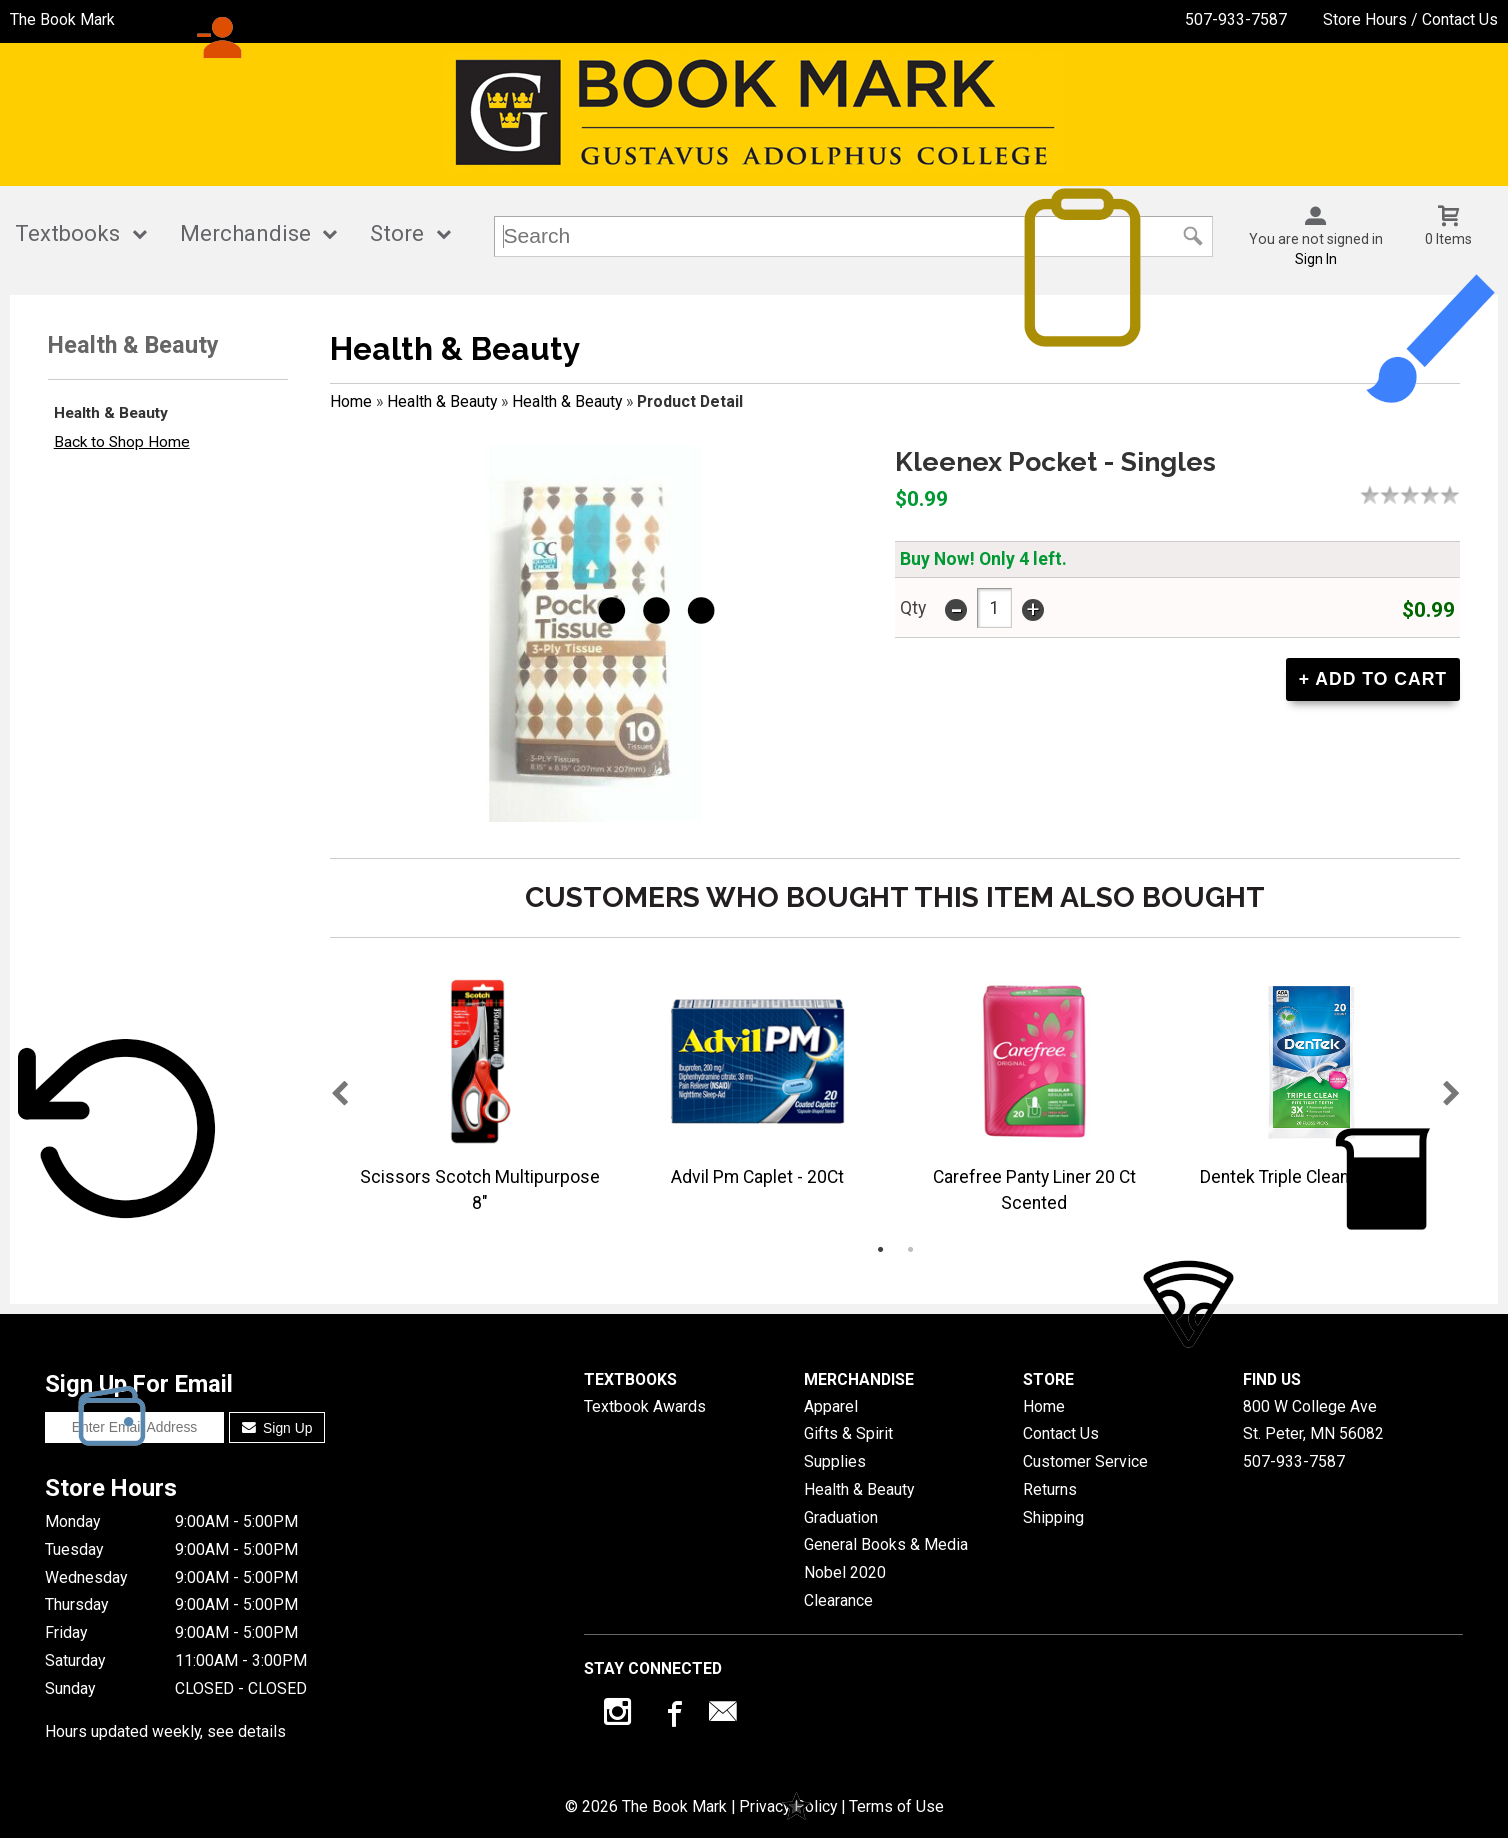  I want to click on undo last action, so click(125, 1128).